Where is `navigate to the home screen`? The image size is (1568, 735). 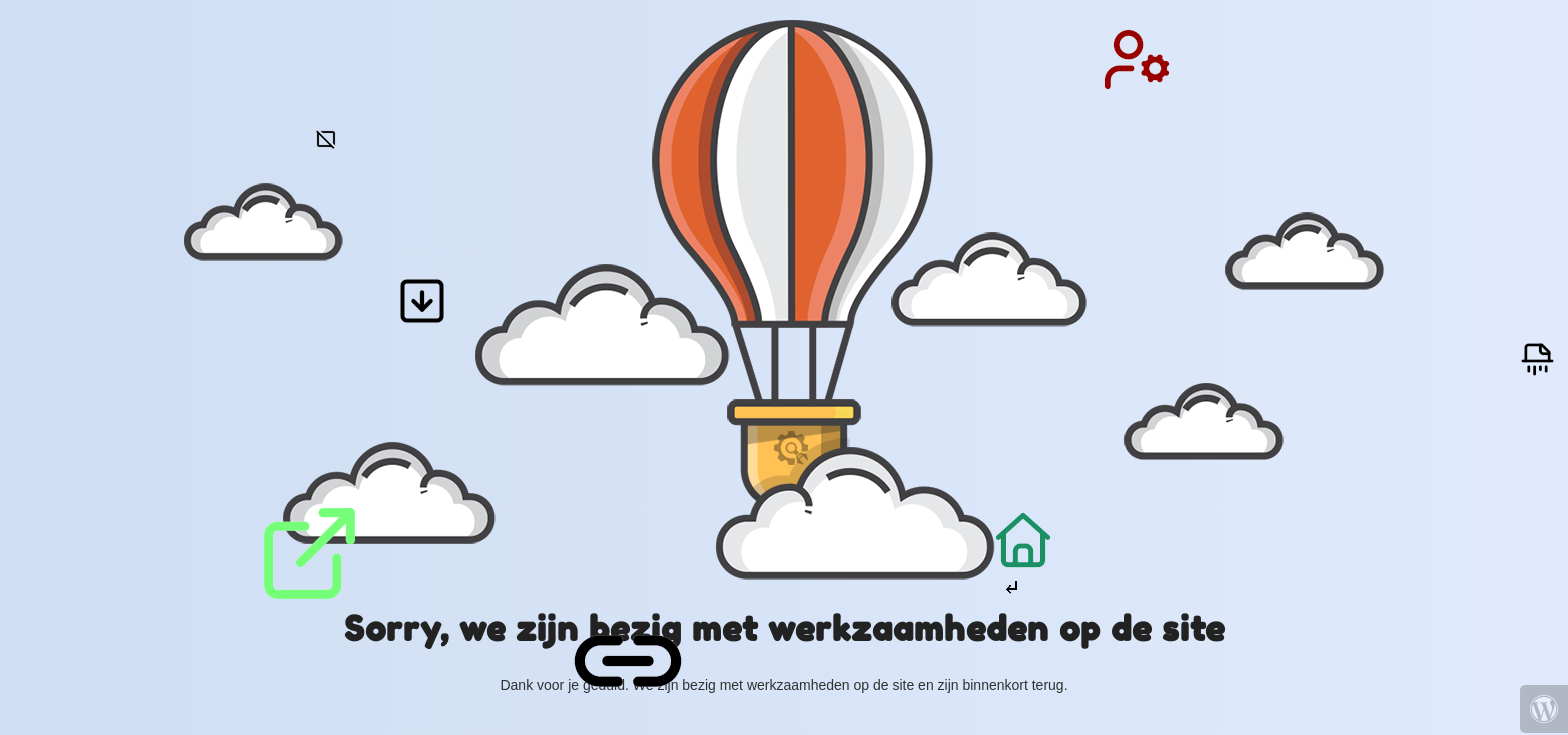
navigate to the home screen is located at coordinates (1023, 540).